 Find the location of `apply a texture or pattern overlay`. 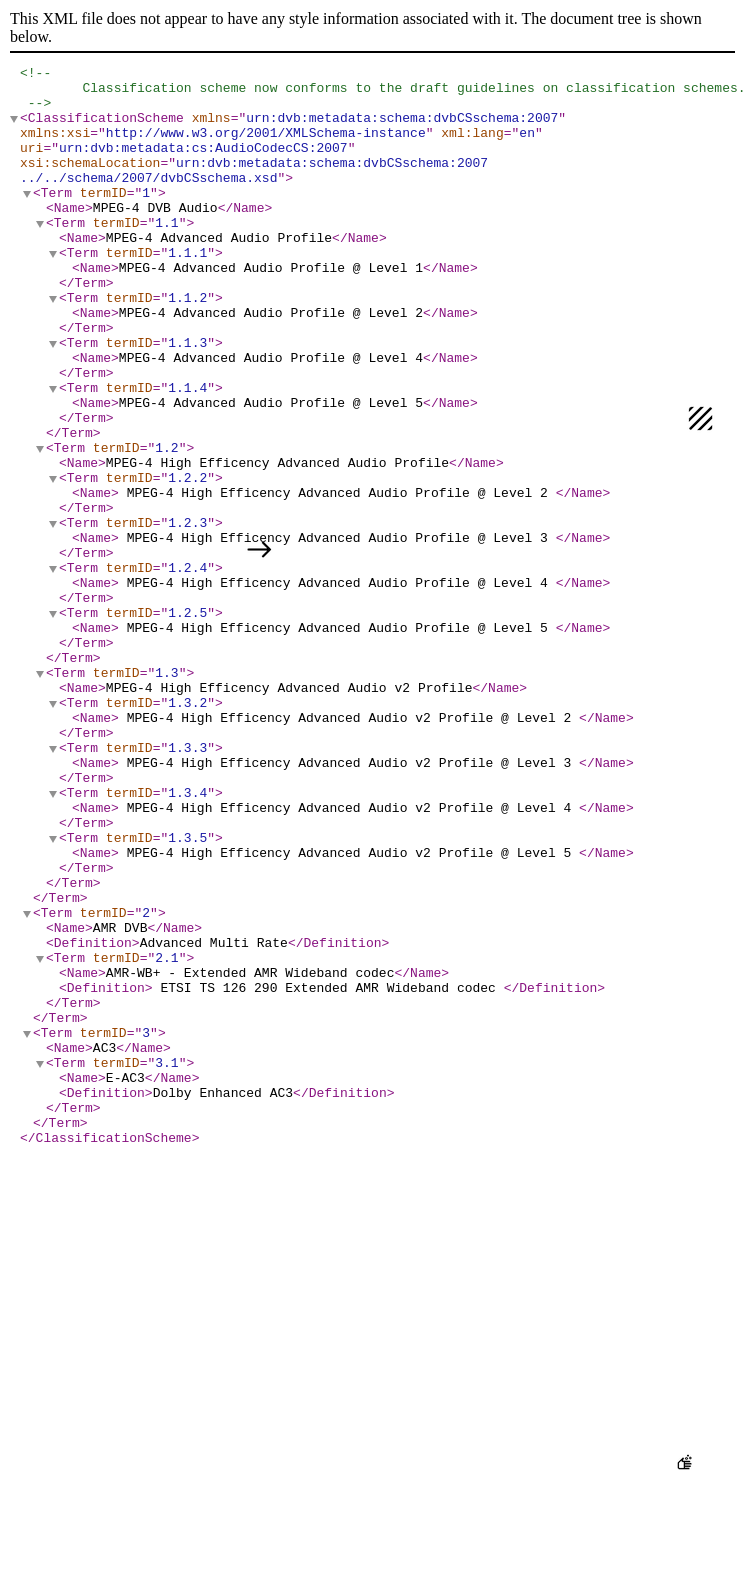

apply a texture or pattern overlay is located at coordinates (700, 418).